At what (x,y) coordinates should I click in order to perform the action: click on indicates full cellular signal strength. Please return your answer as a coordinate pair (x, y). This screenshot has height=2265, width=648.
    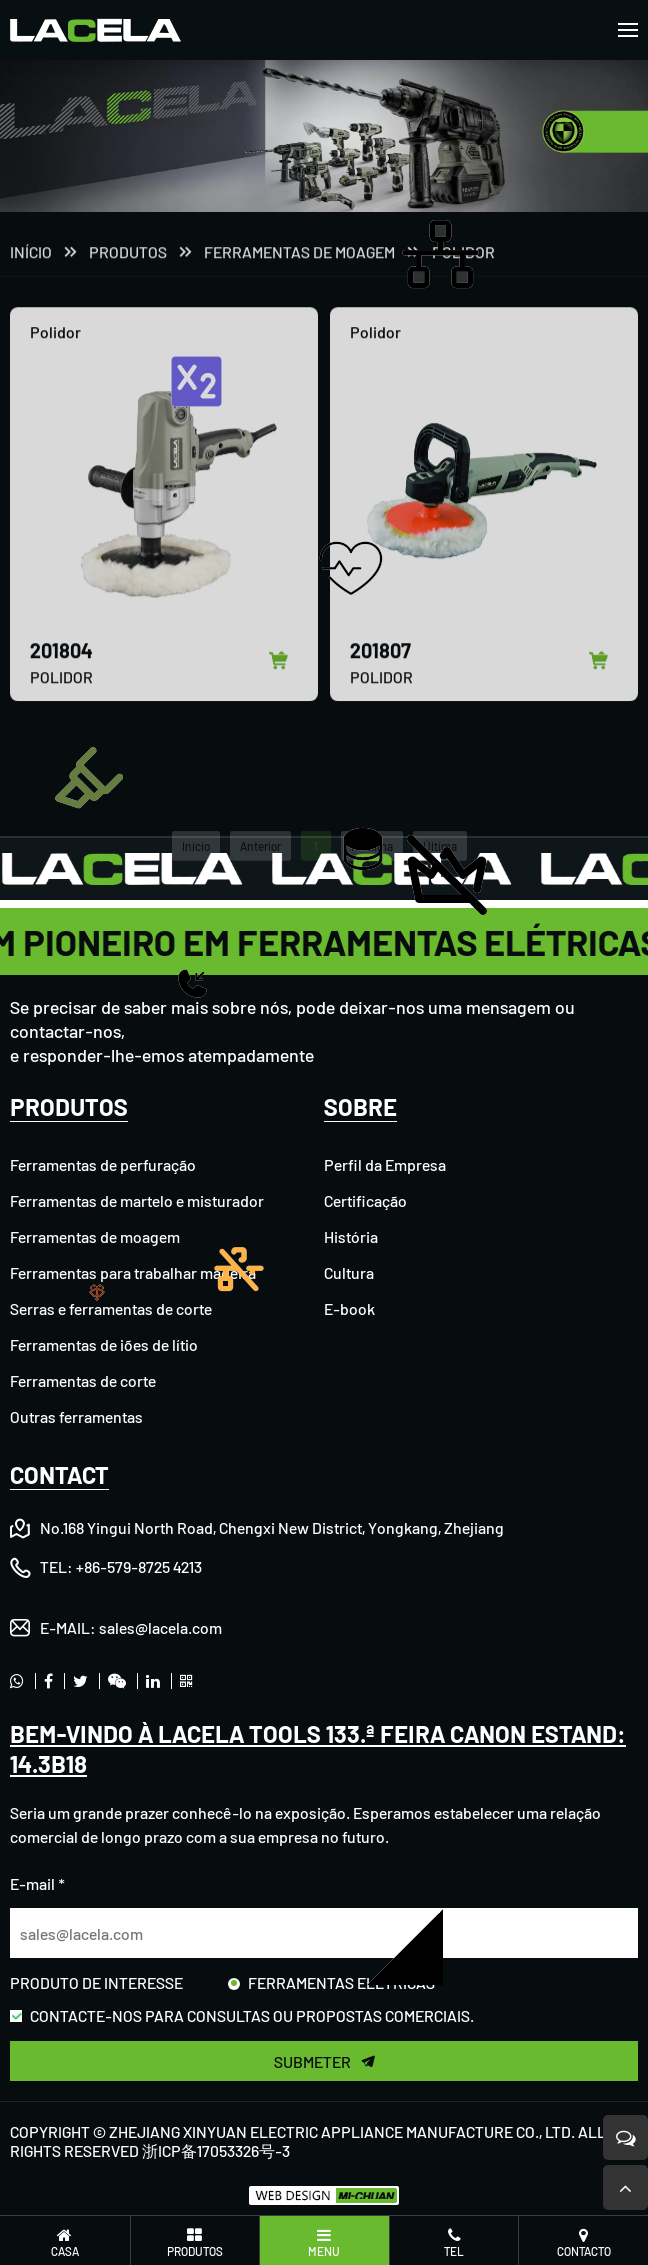
    Looking at the image, I should click on (405, 1947).